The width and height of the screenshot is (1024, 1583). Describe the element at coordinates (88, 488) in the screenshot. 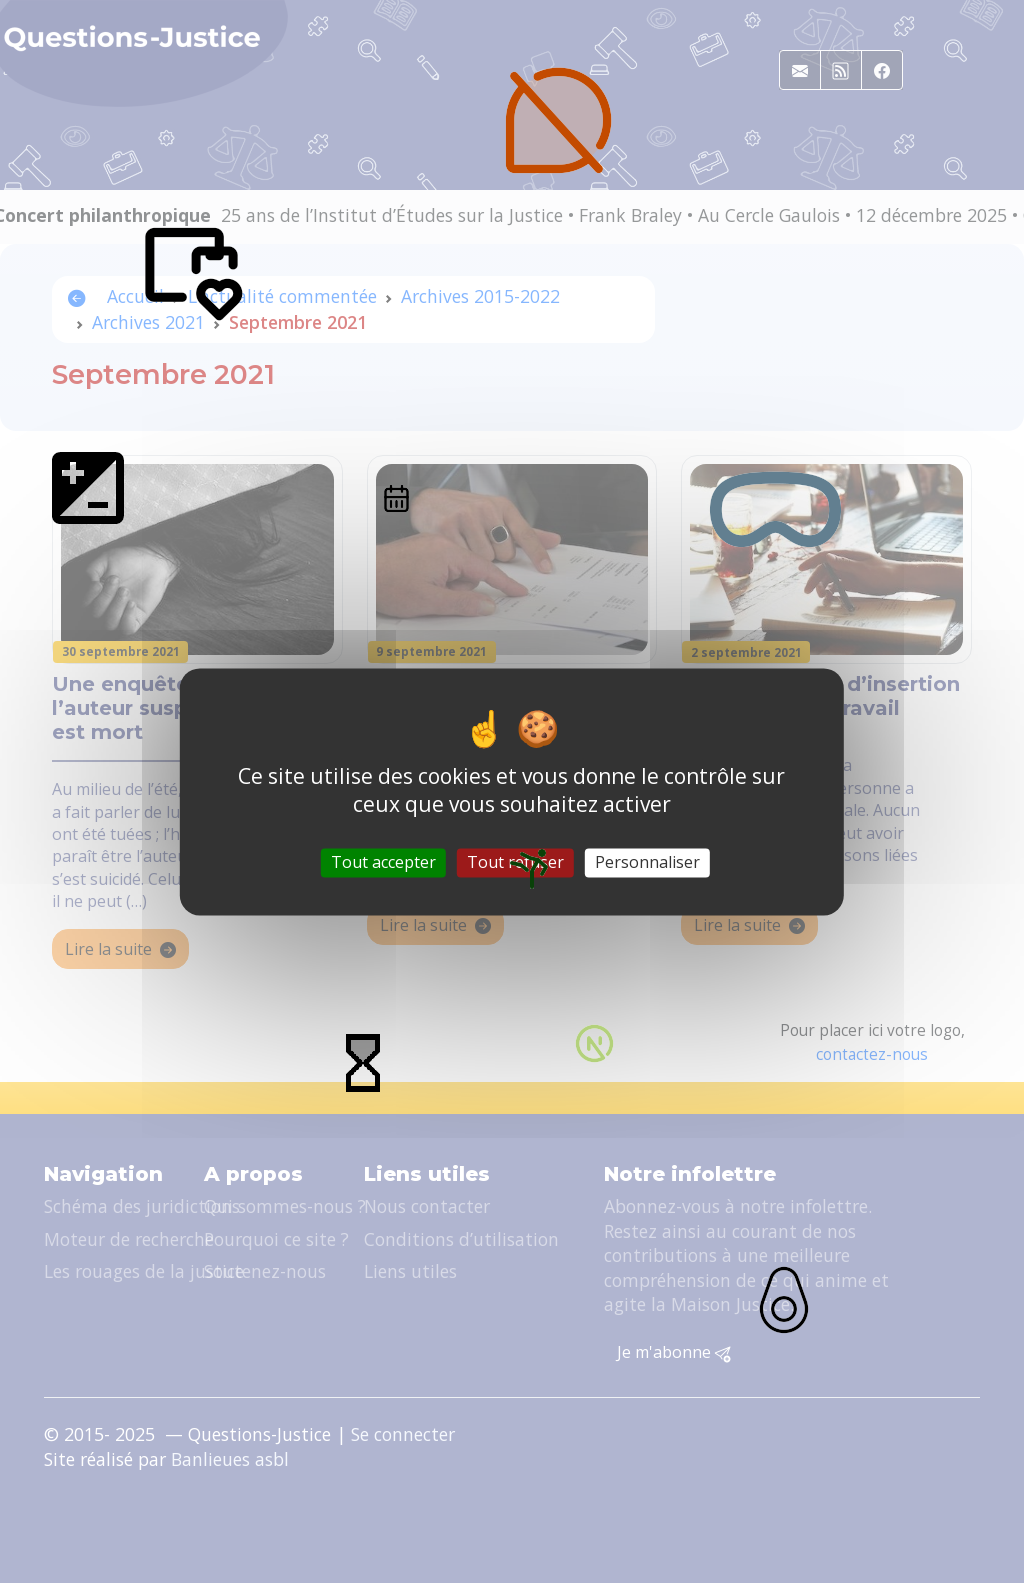

I see `adjust camera ISO sensitivity settings` at that location.